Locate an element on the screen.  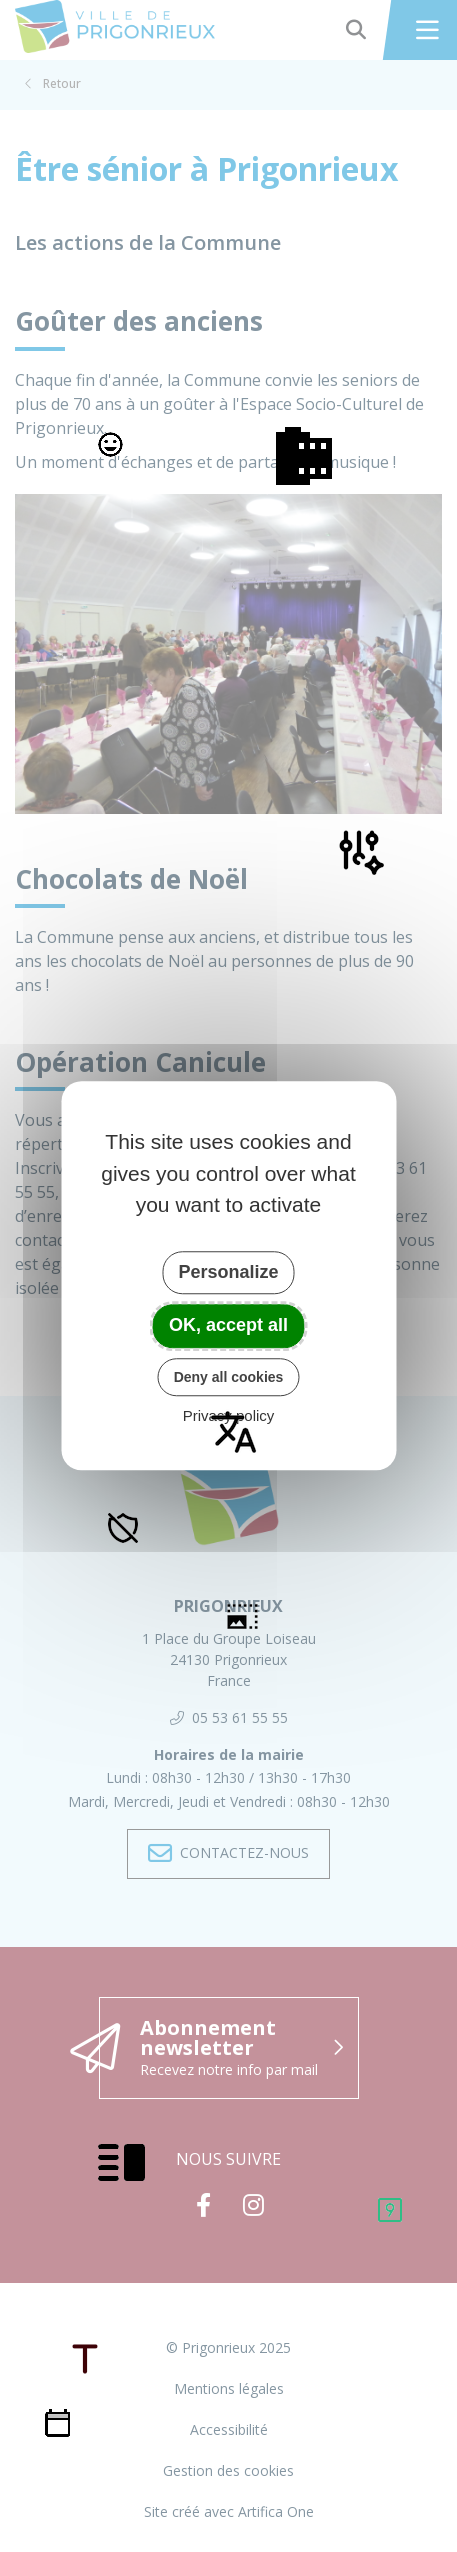
select number nine is located at coordinates (390, 2210).